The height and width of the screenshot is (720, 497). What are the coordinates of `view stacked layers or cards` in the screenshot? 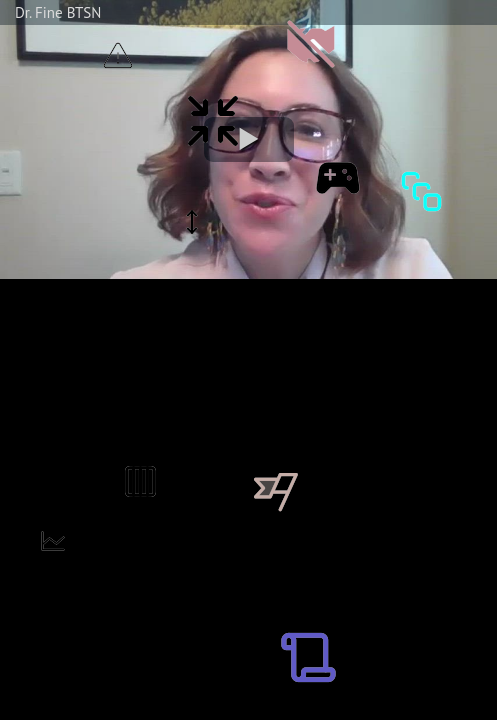 It's located at (421, 191).